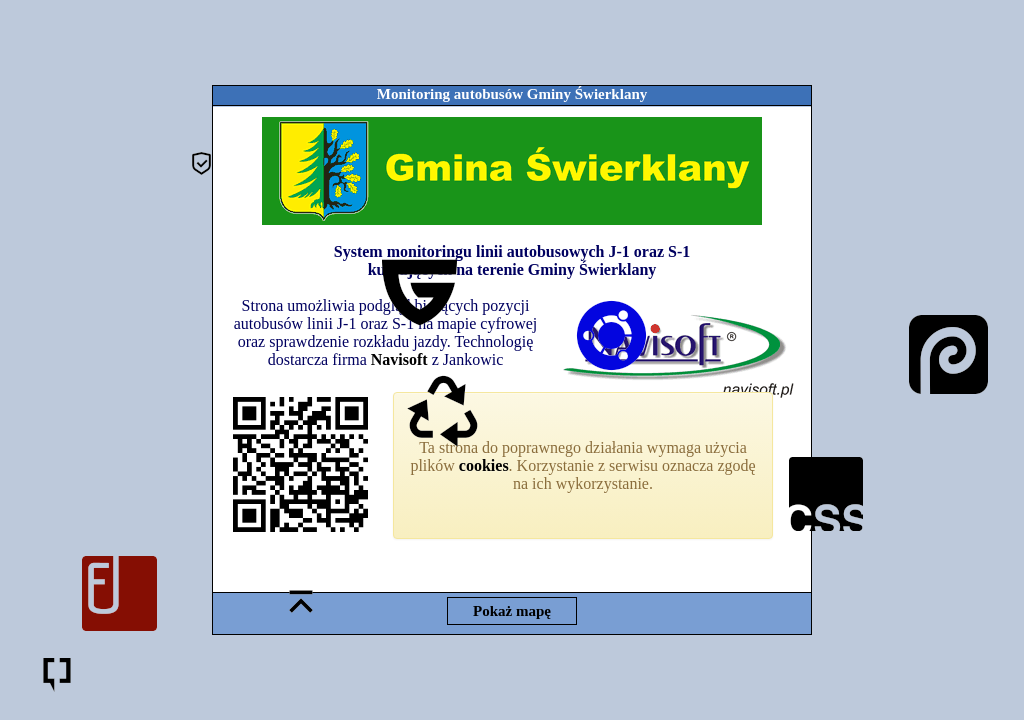  I want to click on skip to the top of a list or page, so click(301, 600).